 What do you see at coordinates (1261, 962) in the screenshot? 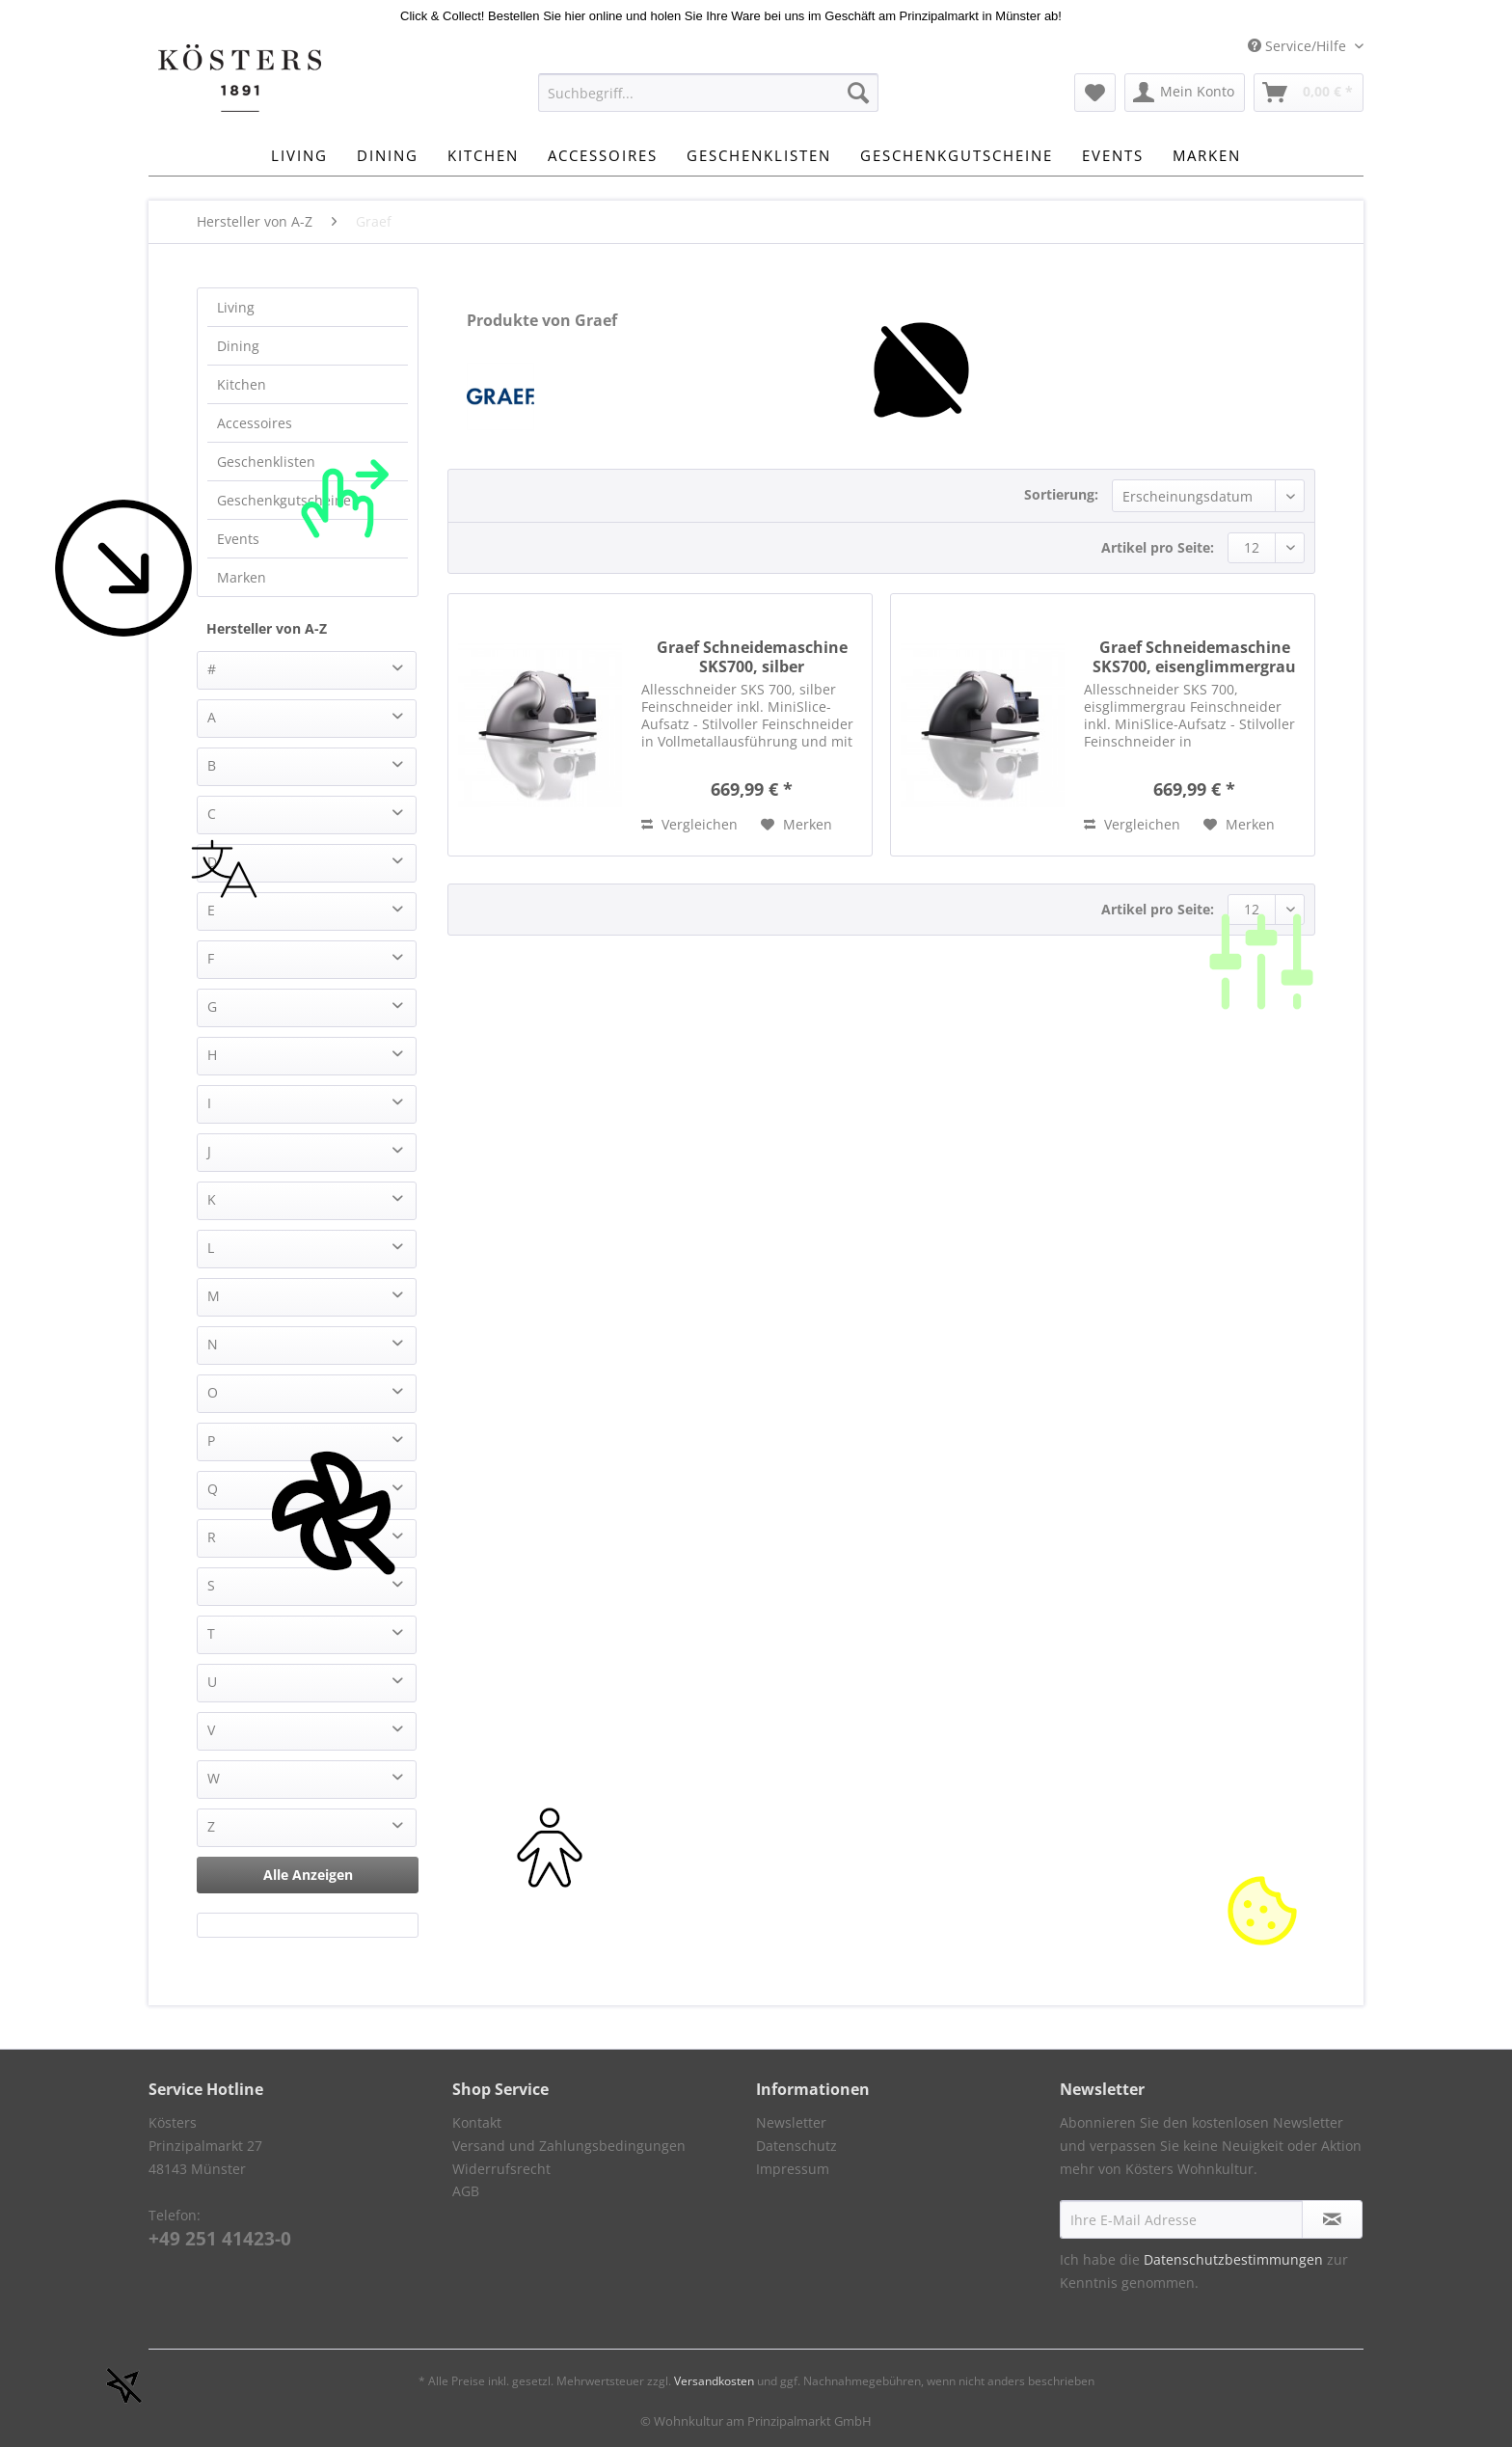
I see `adjust settings or preferences` at bounding box center [1261, 962].